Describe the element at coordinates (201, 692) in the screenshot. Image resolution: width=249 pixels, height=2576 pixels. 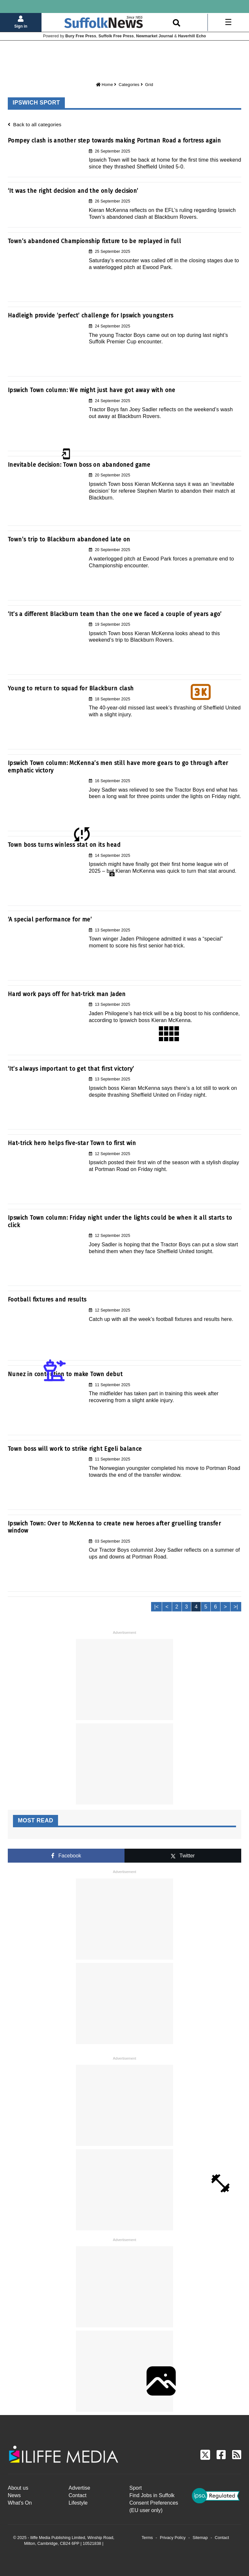
I see `indicates 3K video resolution quality` at that location.